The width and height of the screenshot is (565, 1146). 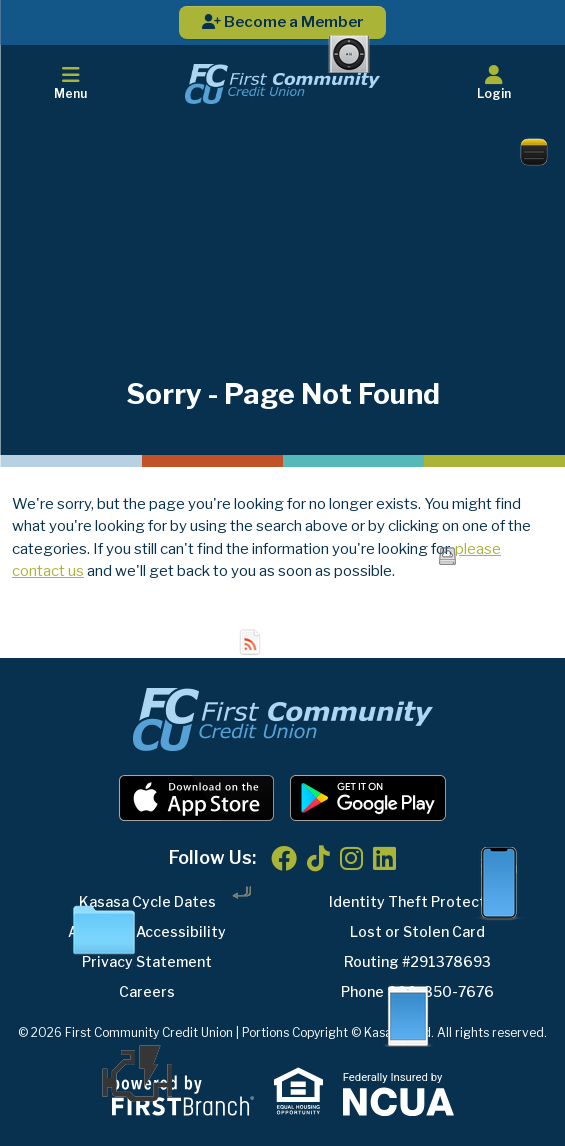 What do you see at coordinates (534, 152) in the screenshot?
I see `open the notes app` at bounding box center [534, 152].